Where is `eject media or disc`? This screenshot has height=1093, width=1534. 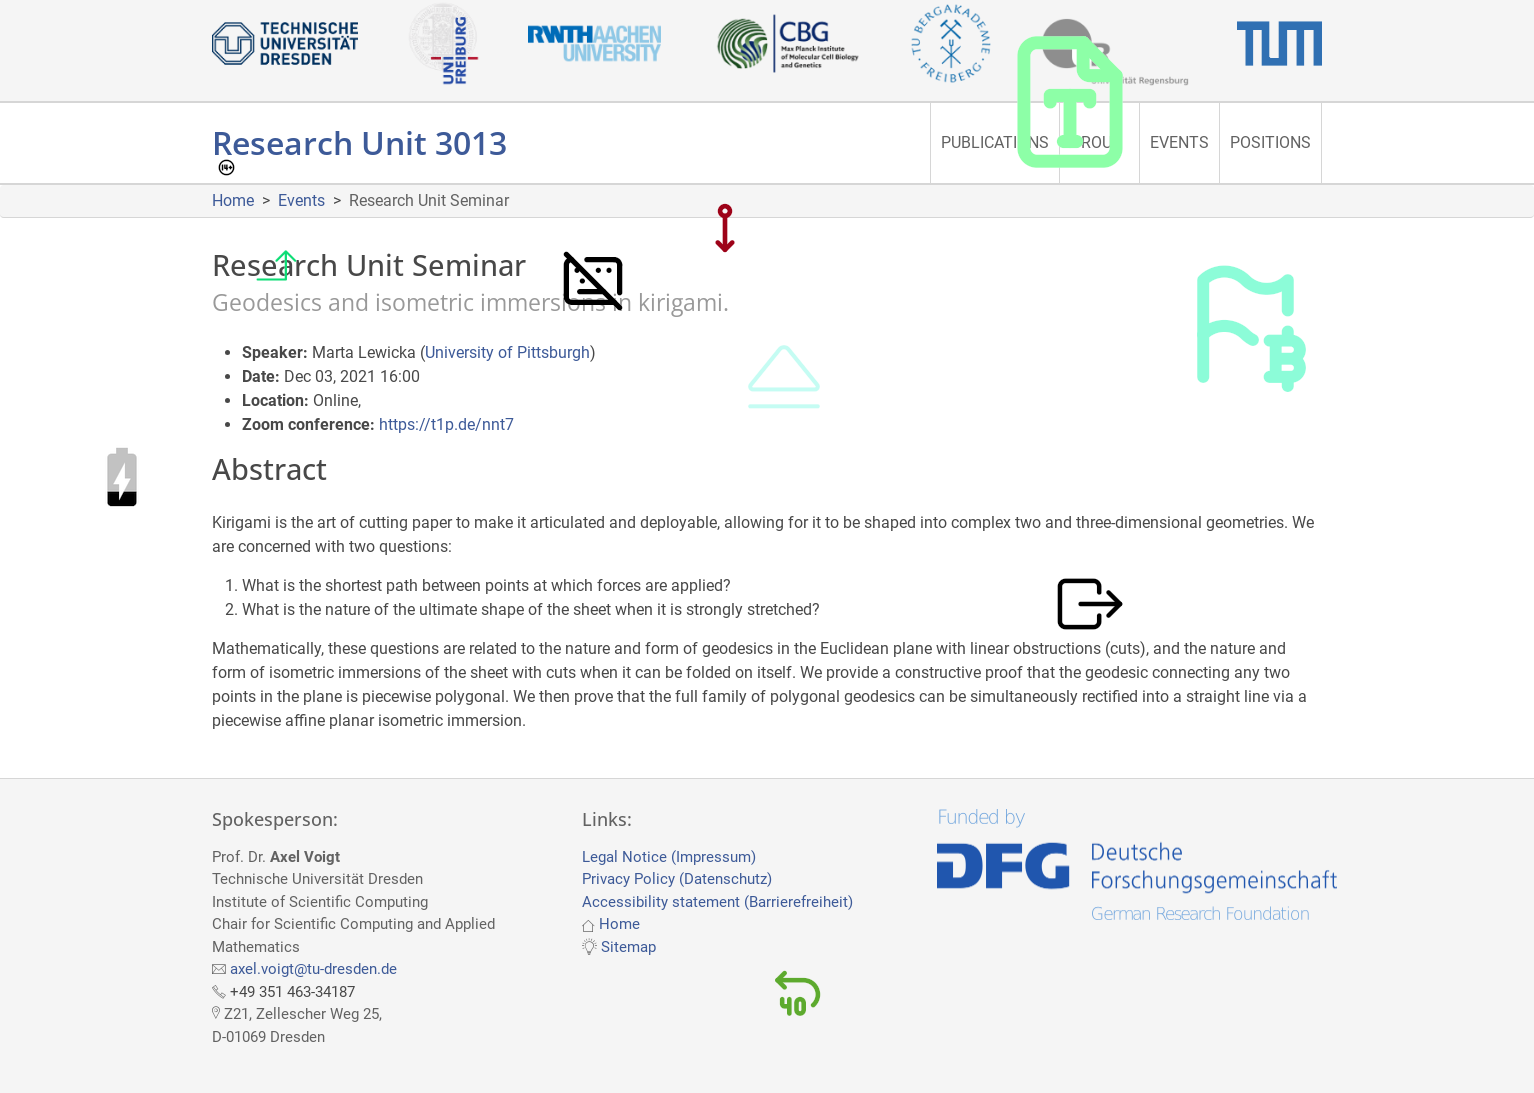 eject media or disc is located at coordinates (784, 381).